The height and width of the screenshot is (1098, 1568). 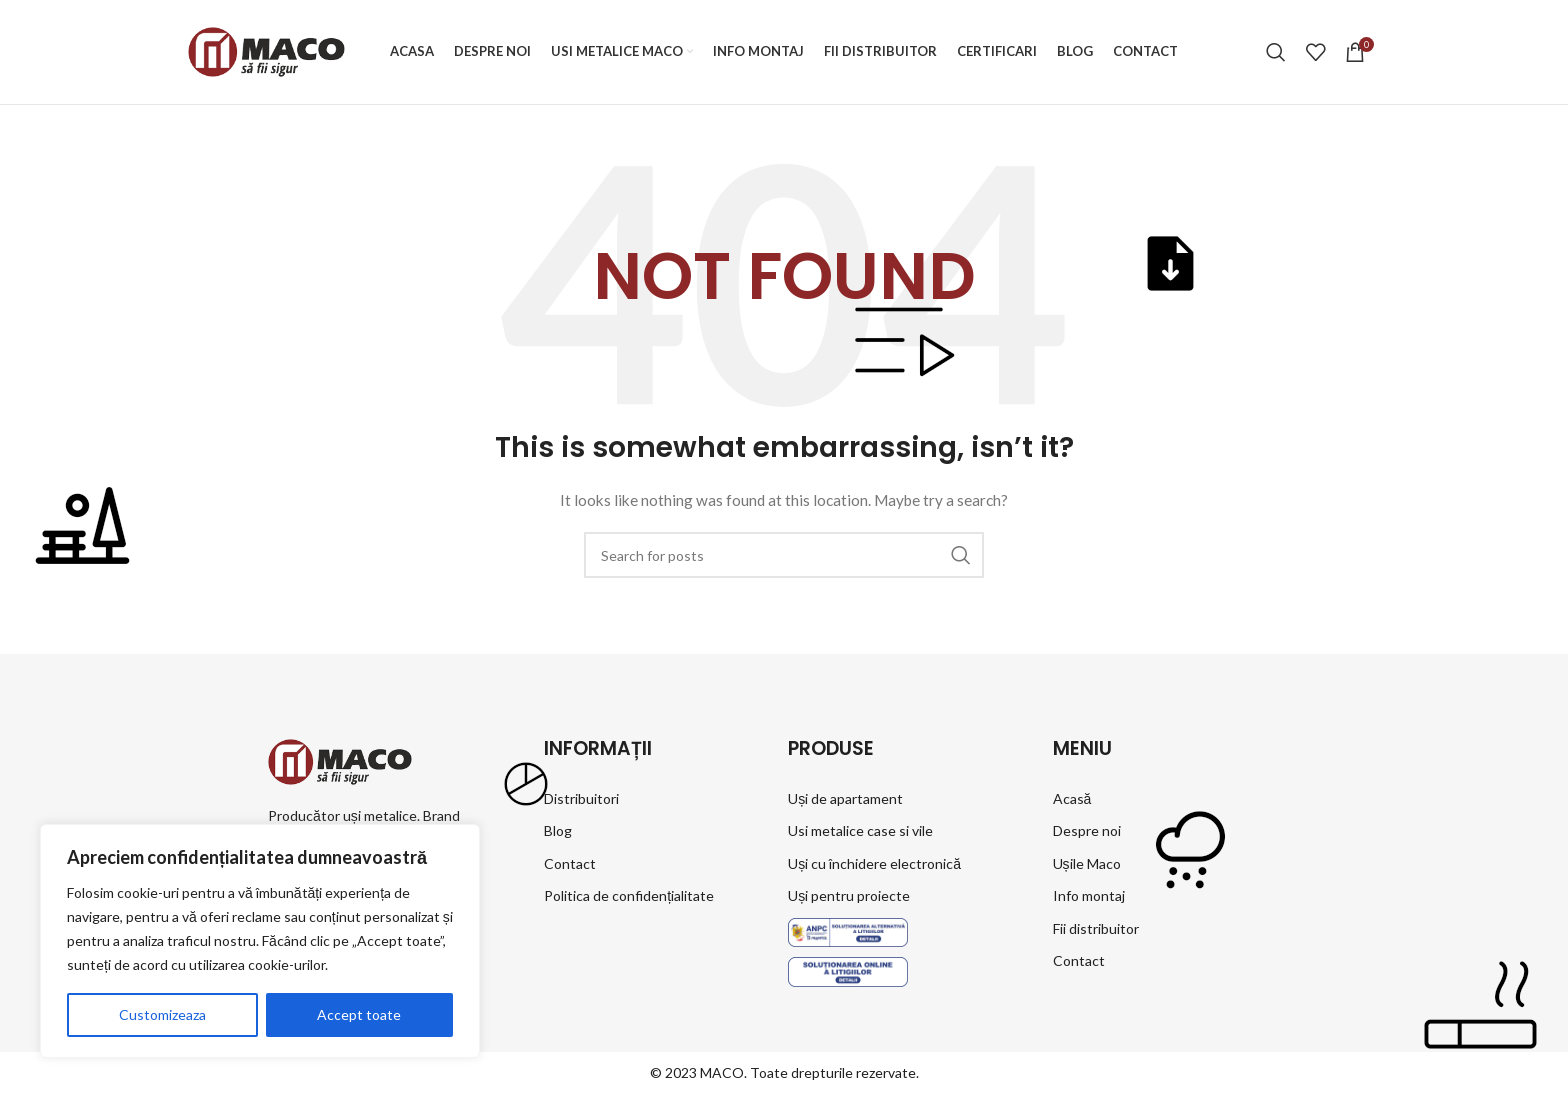 What do you see at coordinates (899, 340) in the screenshot?
I see `view playback queue` at bounding box center [899, 340].